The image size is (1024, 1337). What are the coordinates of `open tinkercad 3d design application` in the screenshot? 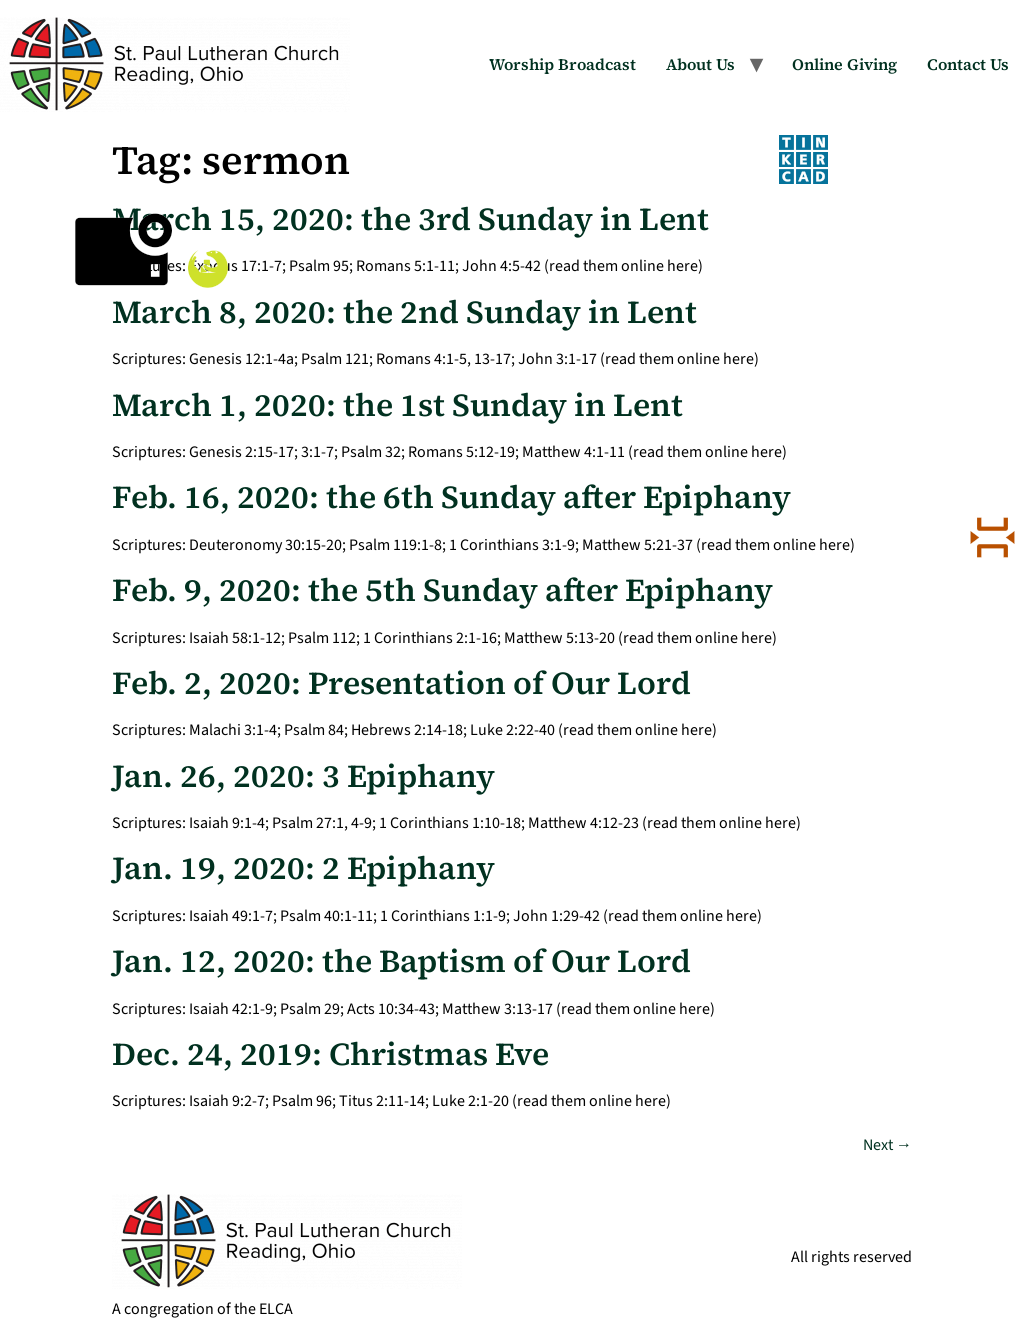 It's located at (803, 159).